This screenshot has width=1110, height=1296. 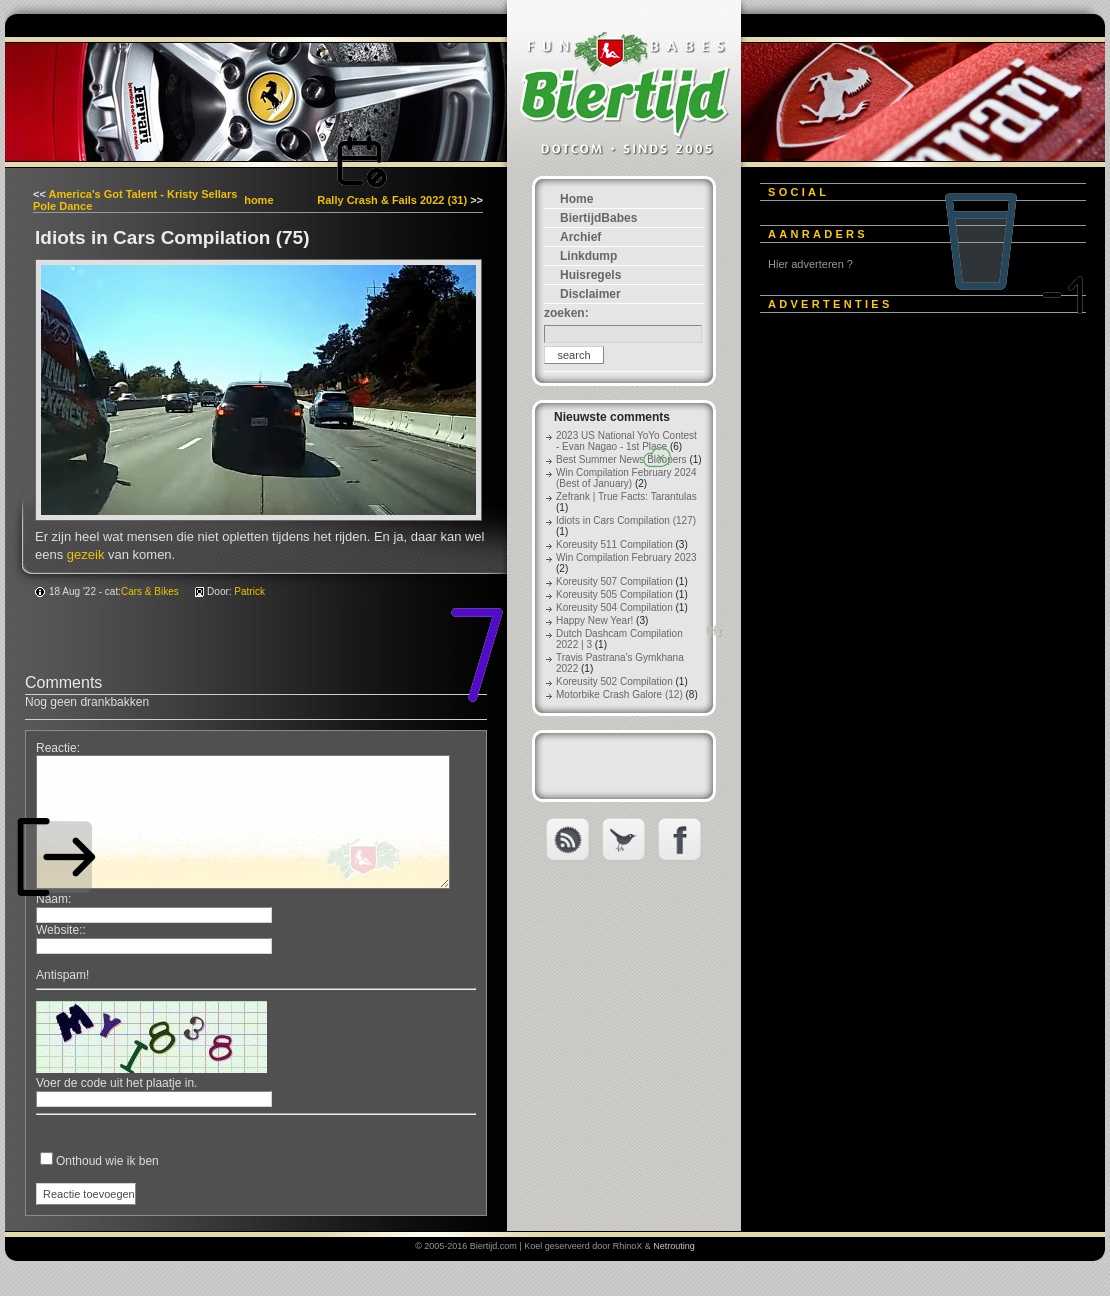 I want to click on decrease exposure by one stop, so click(x=1066, y=295).